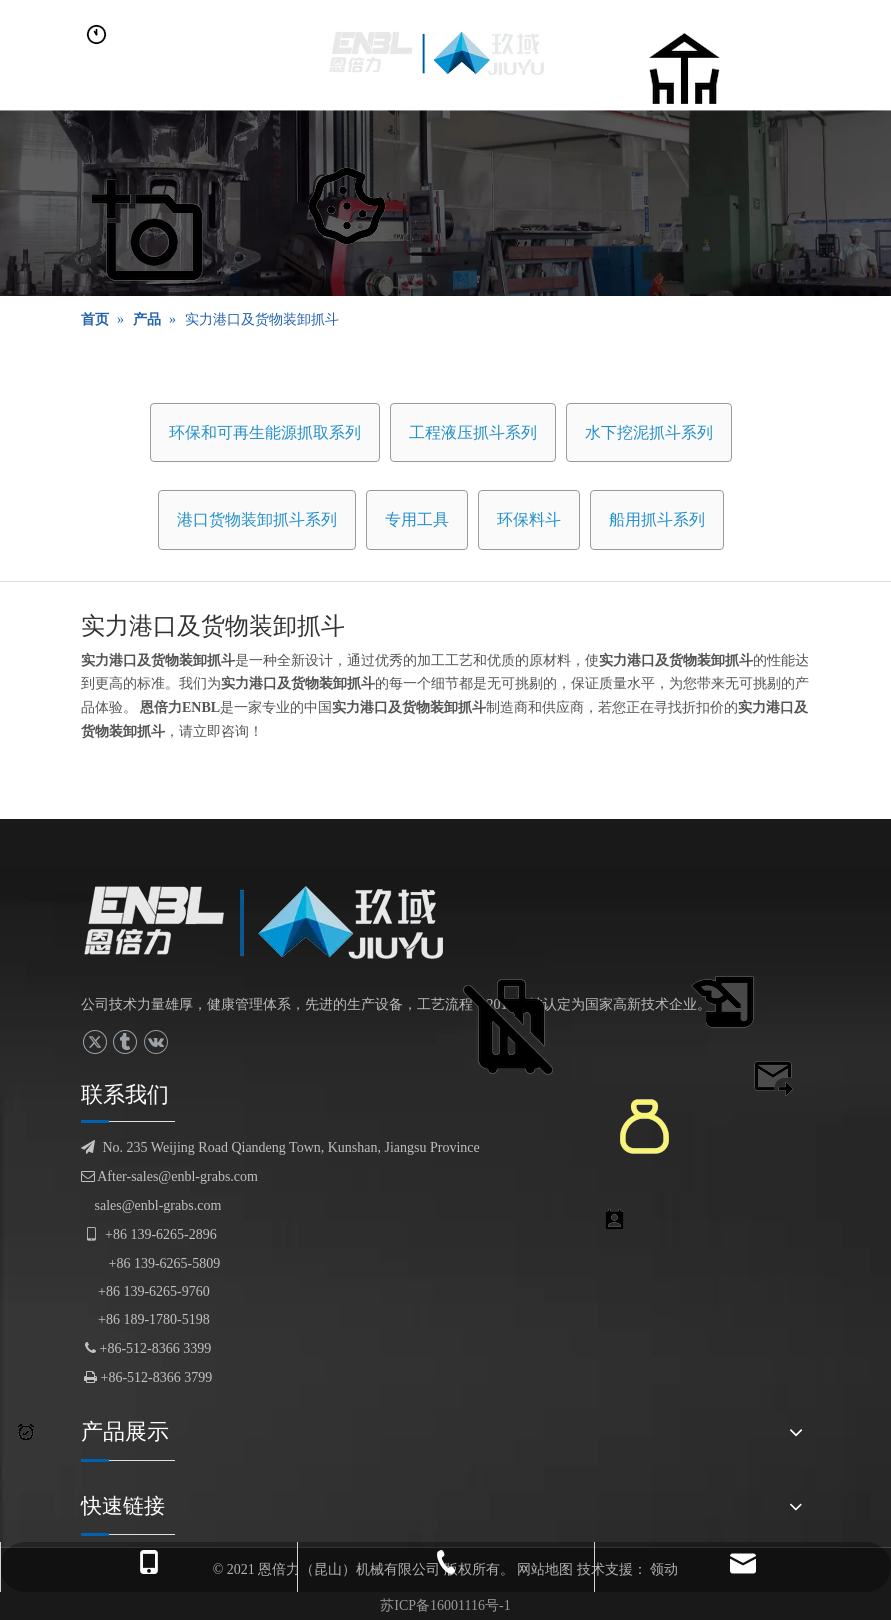  I want to click on view document history or revisions, so click(725, 1002).